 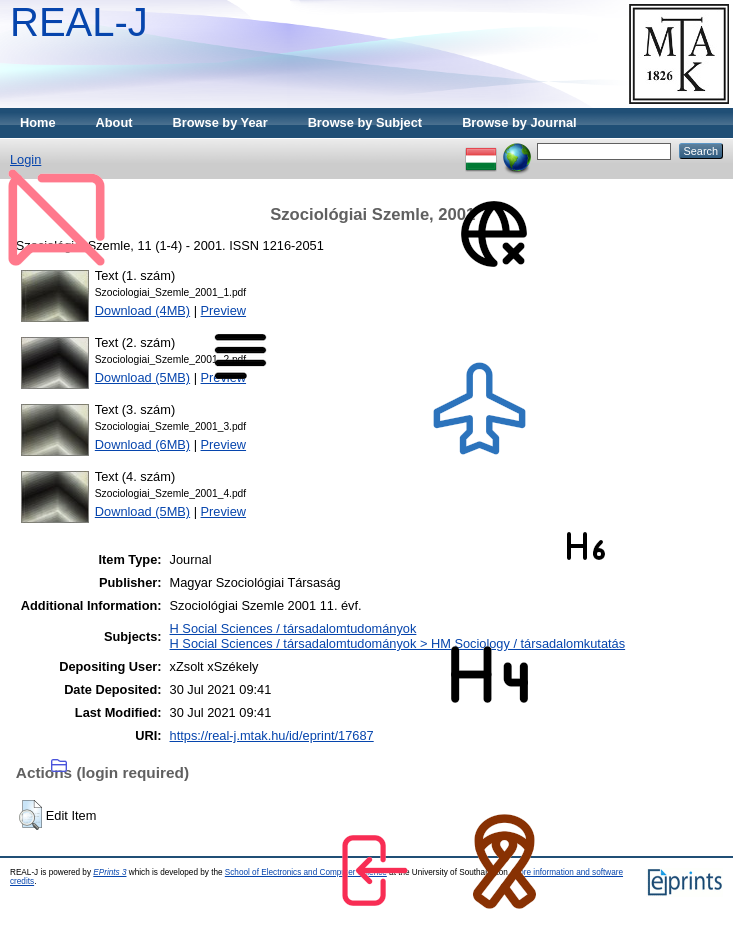 What do you see at coordinates (504, 861) in the screenshot?
I see `awareness ribbon symbol for a cause or campaign` at bounding box center [504, 861].